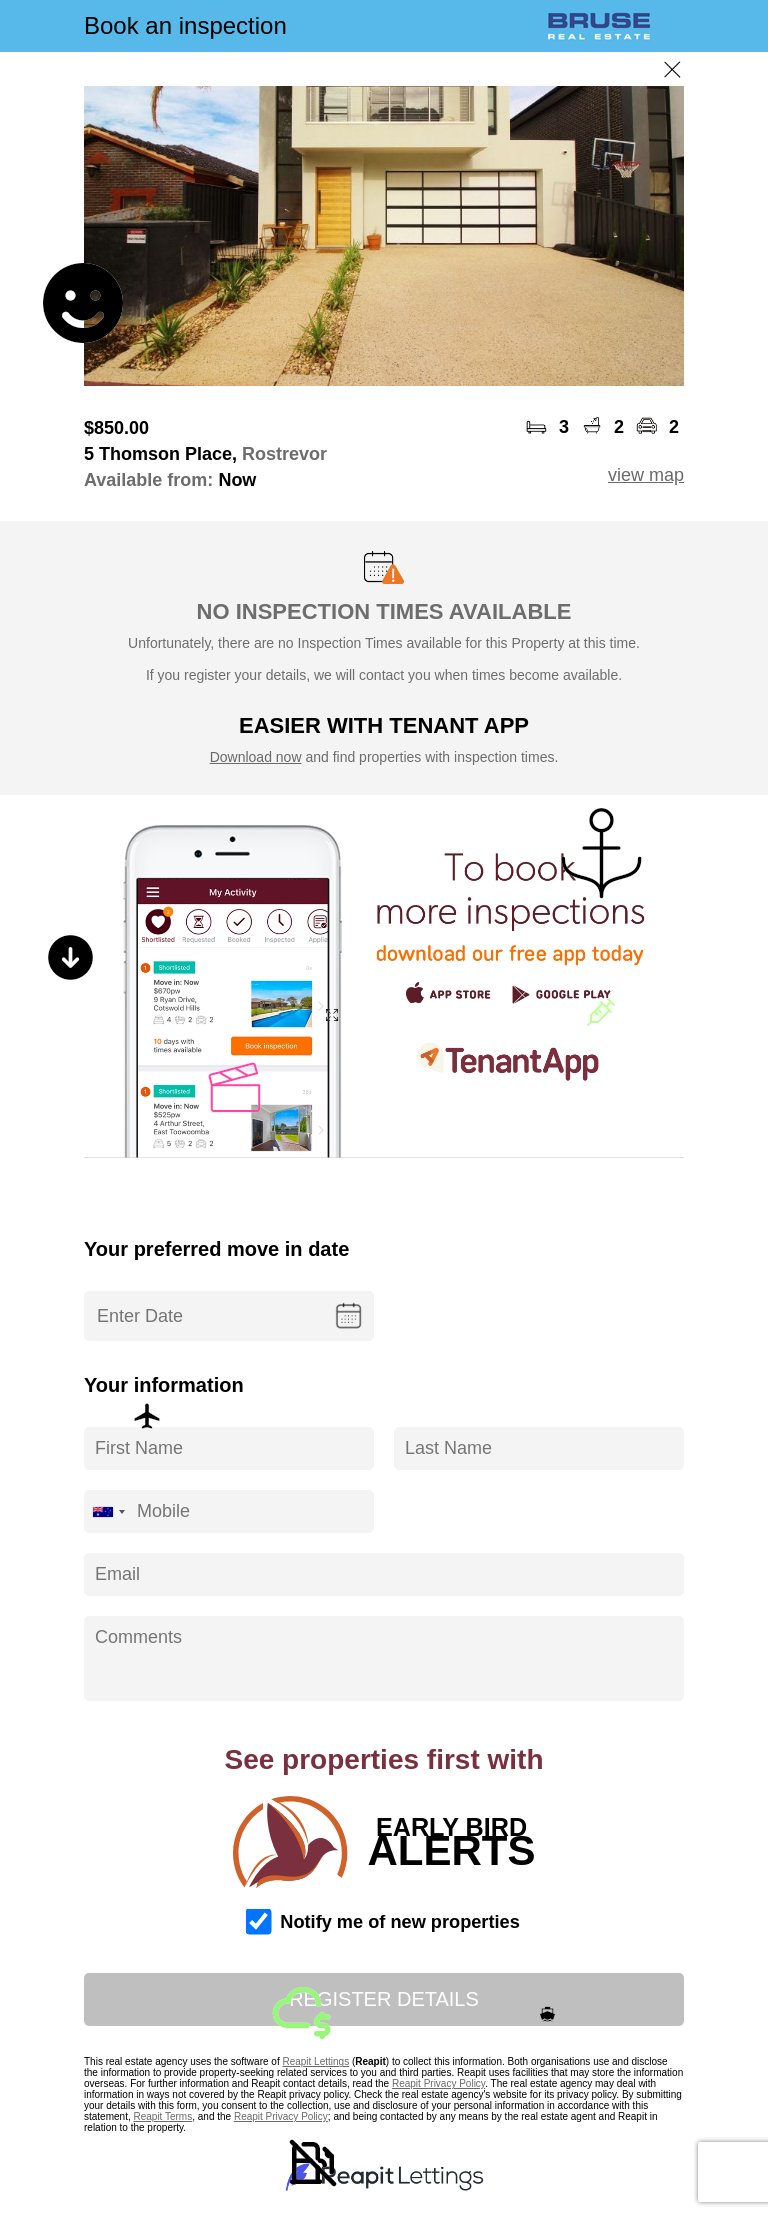  Describe the element at coordinates (313, 2163) in the screenshot. I see `gas station unavailable or closed` at that location.